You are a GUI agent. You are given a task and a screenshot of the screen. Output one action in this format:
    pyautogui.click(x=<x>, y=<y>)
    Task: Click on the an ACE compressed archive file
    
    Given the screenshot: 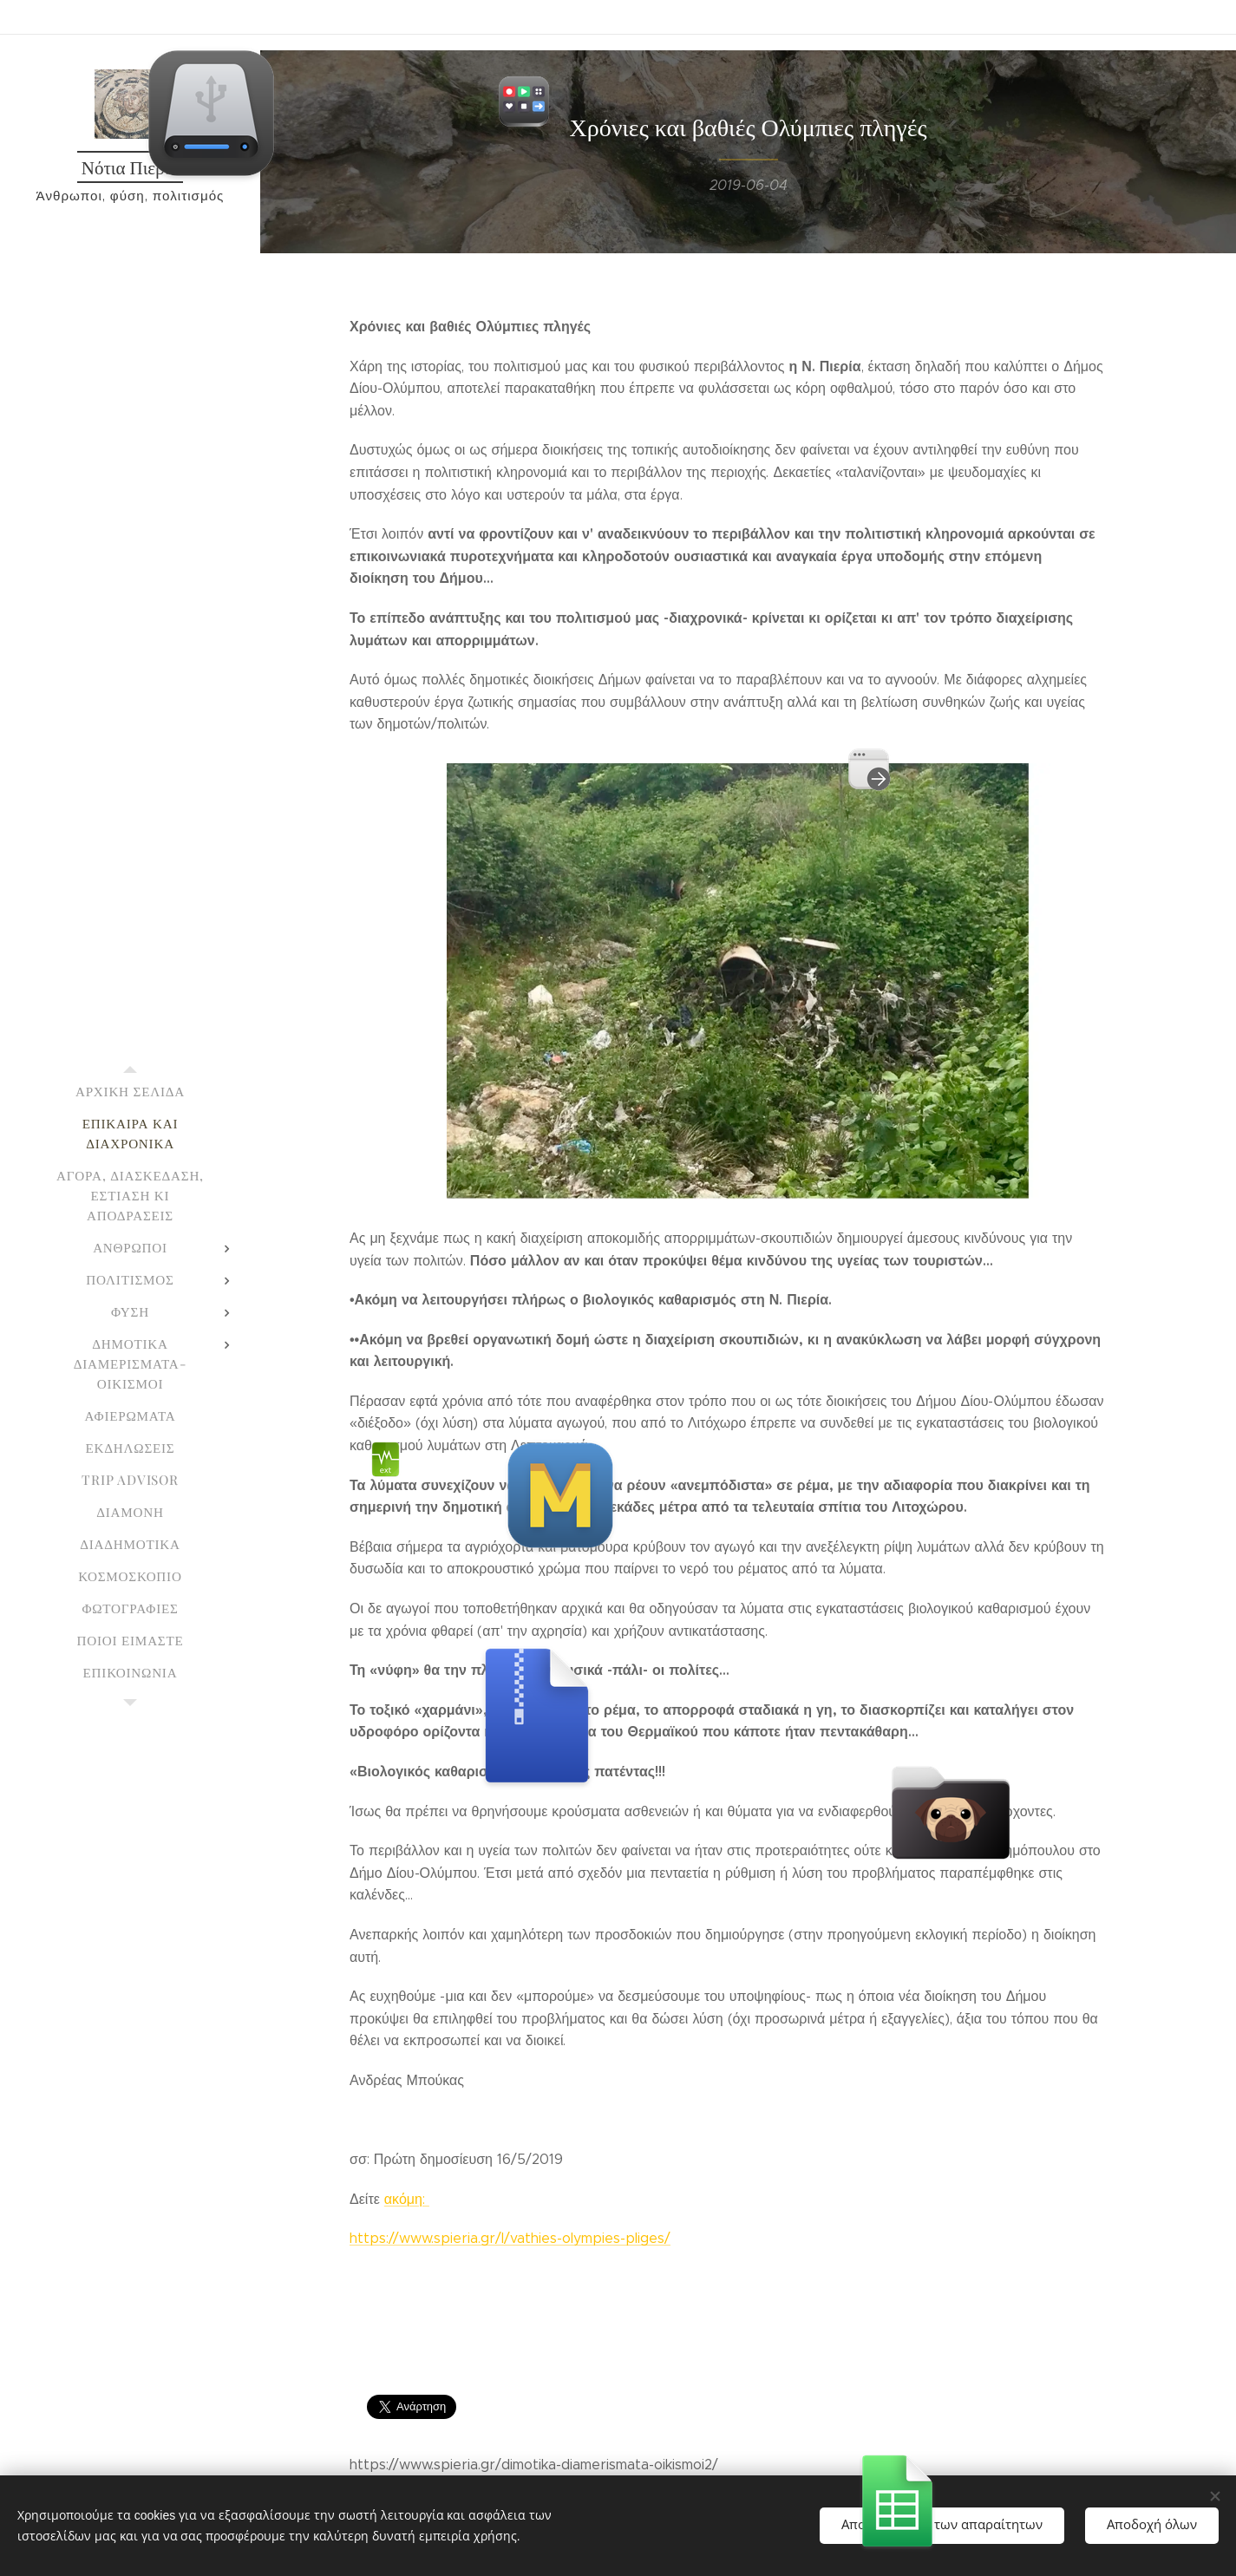 What is the action you would take?
    pyautogui.click(x=537, y=1718)
    